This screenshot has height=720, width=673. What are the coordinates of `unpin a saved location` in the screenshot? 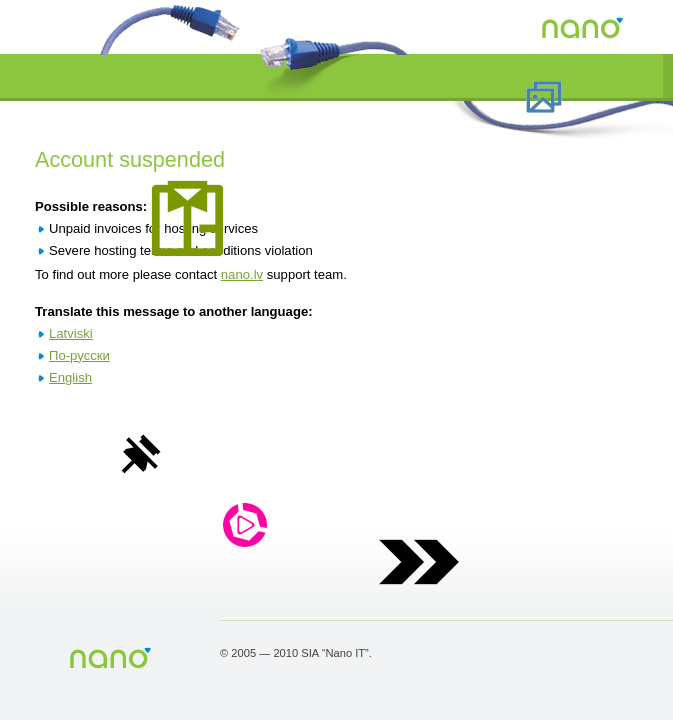 It's located at (139, 455).